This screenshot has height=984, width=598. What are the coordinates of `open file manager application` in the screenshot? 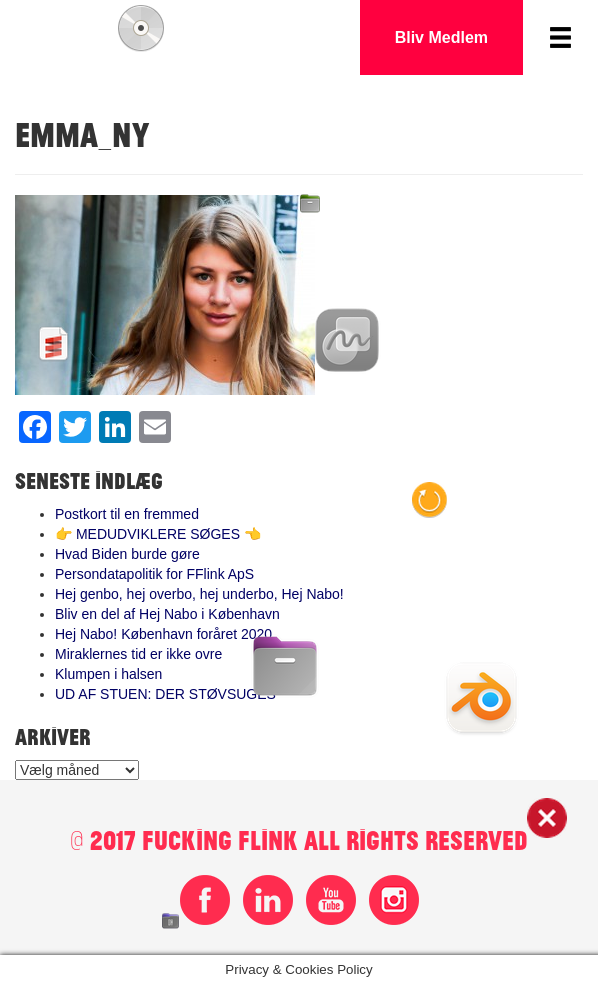 It's located at (310, 203).